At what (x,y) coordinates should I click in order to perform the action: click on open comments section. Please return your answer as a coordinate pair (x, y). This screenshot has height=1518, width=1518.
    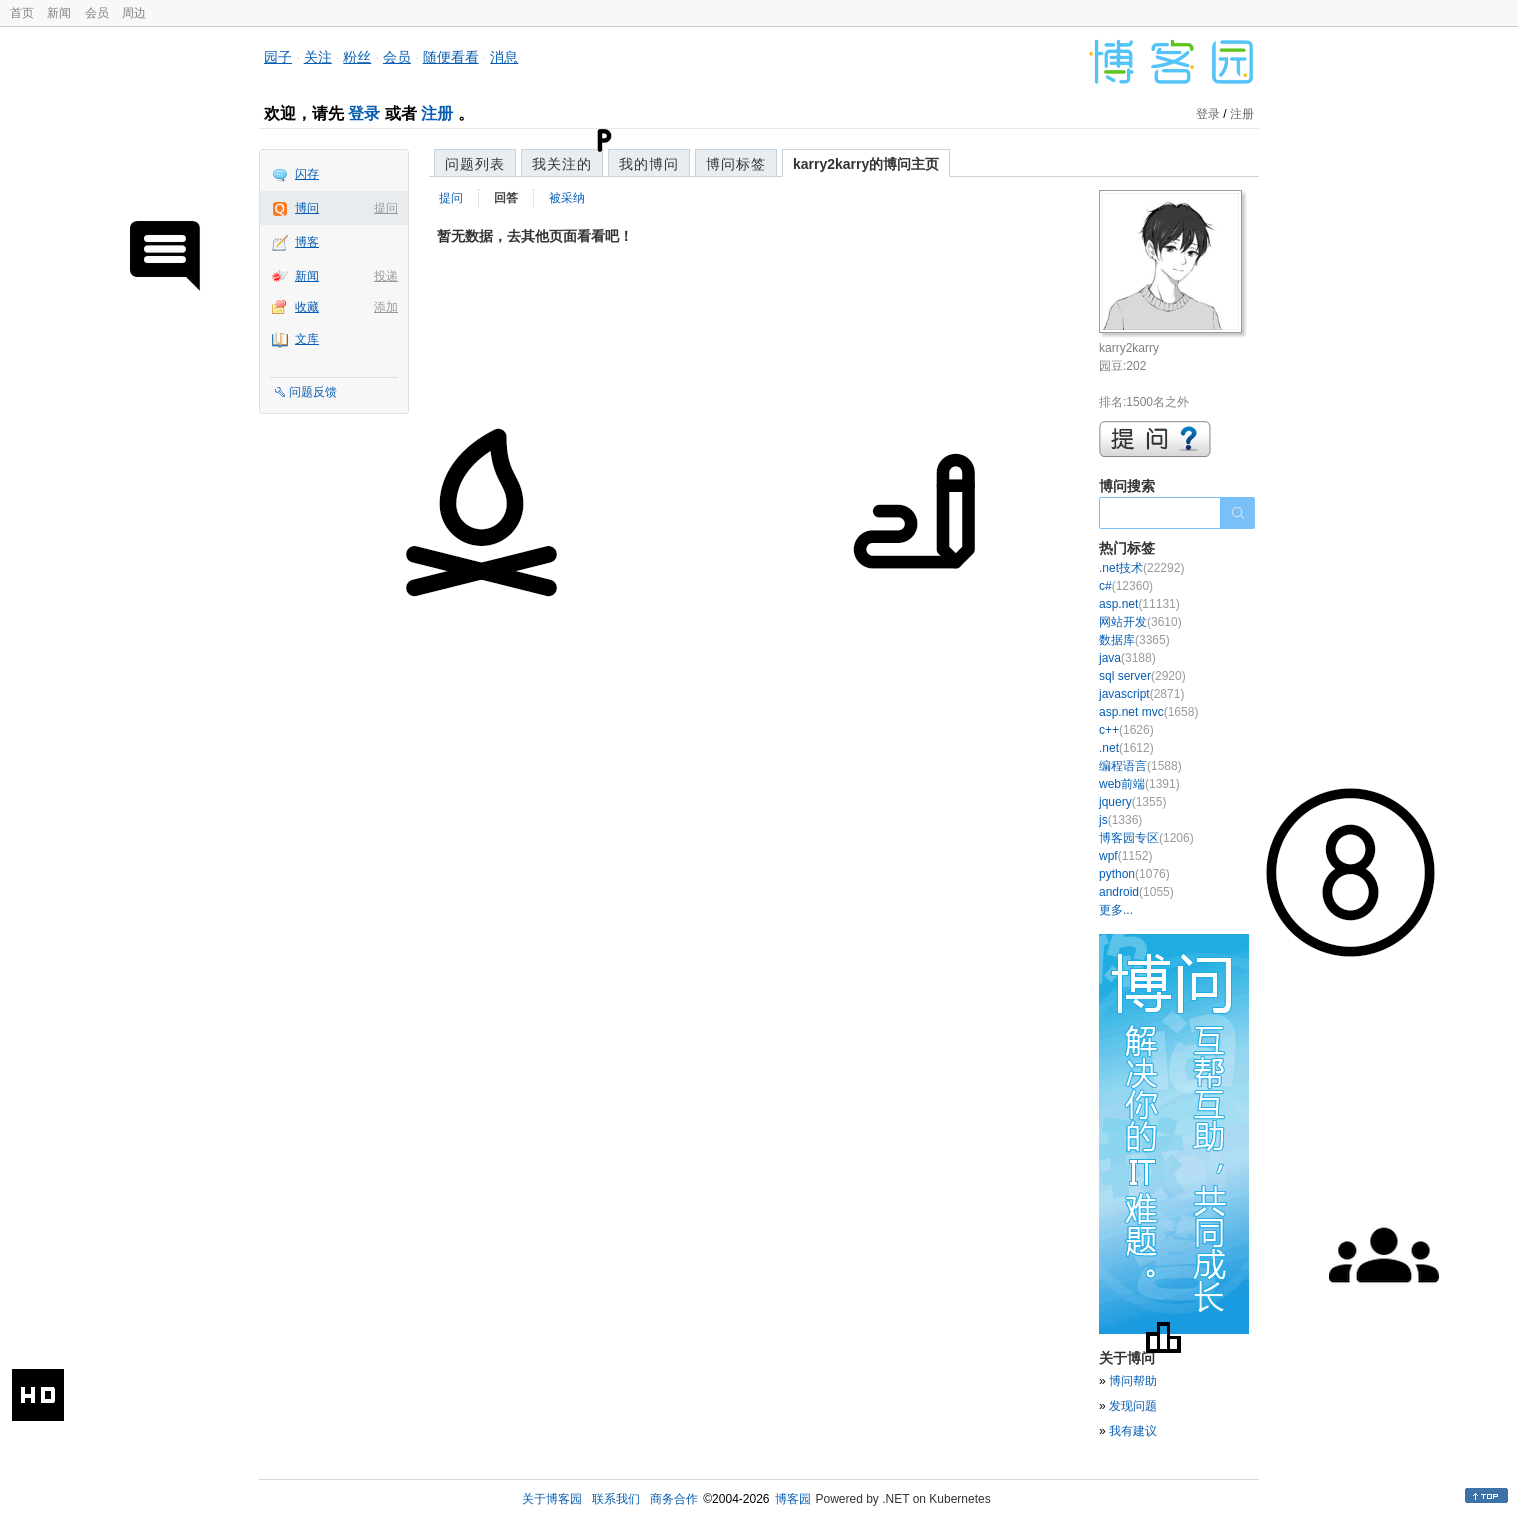
    Looking at the image, I should click on (165, 256).